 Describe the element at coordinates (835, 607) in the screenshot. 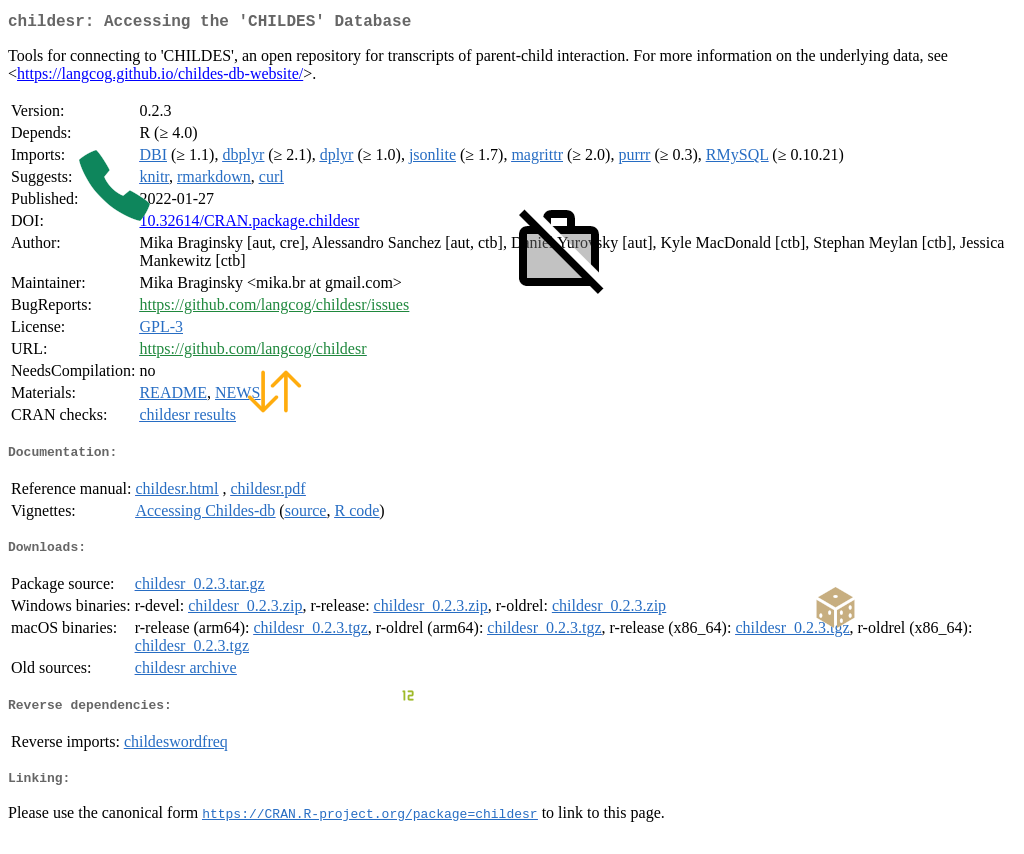

I see `randomize or shuffle content` at that location.